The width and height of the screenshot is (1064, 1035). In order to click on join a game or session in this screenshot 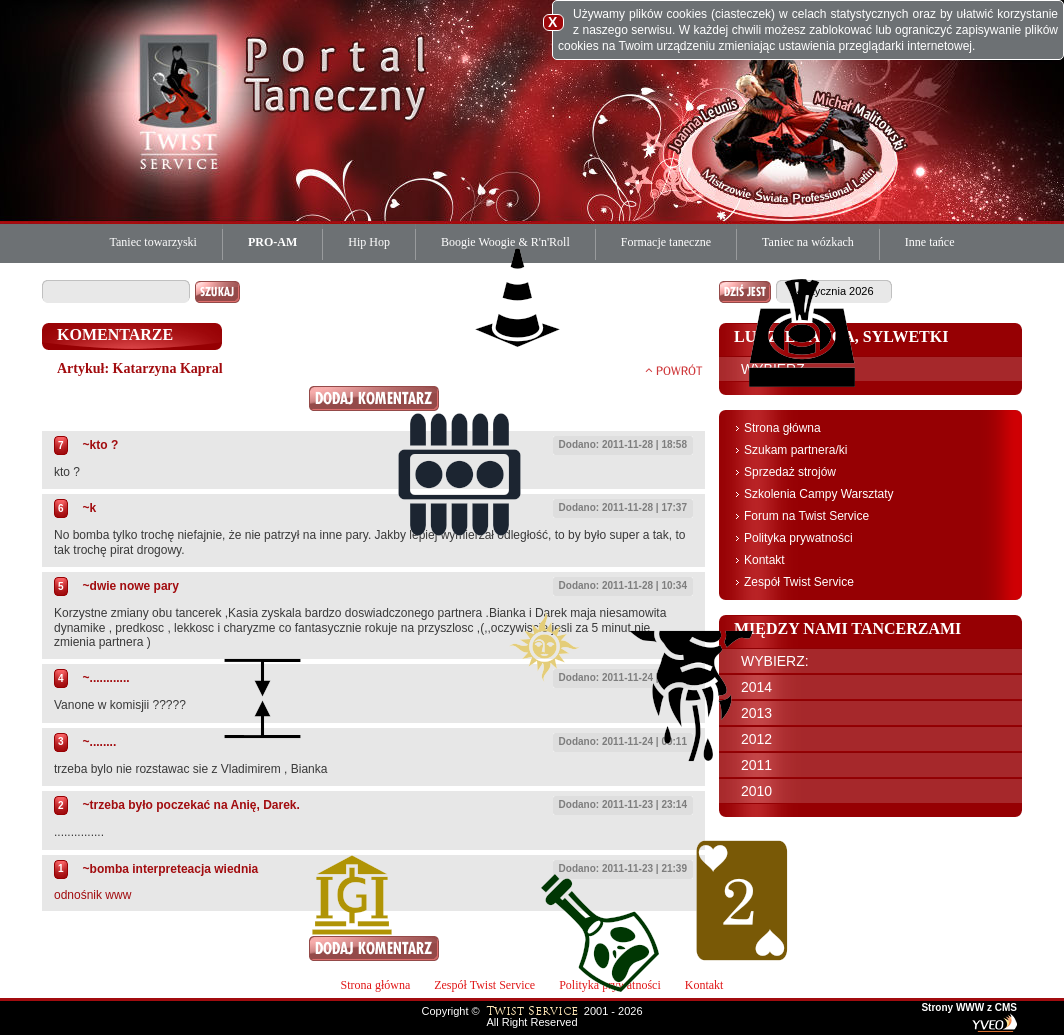, I will do `click(262, 698)`.